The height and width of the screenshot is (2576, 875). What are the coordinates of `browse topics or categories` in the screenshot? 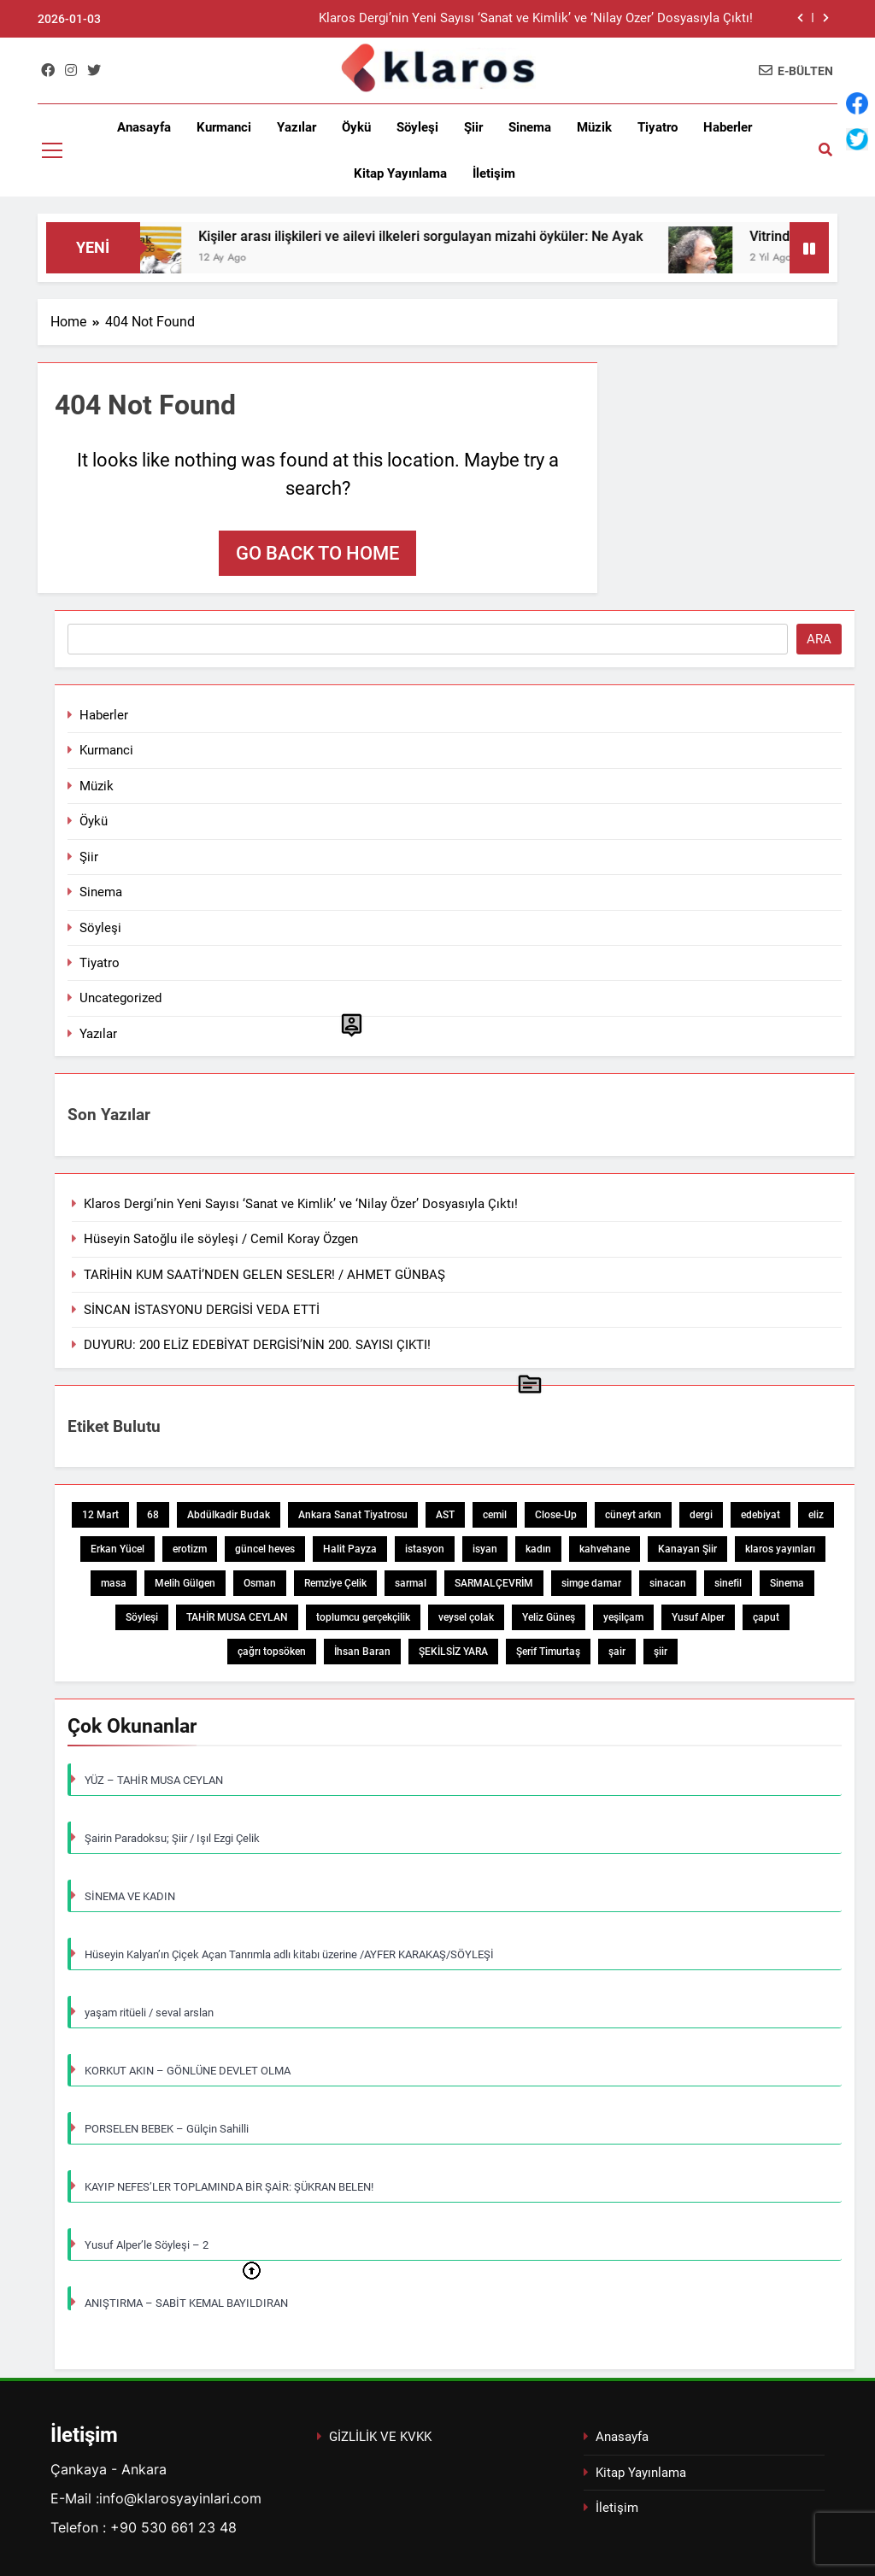 It's located at (530, 1384).